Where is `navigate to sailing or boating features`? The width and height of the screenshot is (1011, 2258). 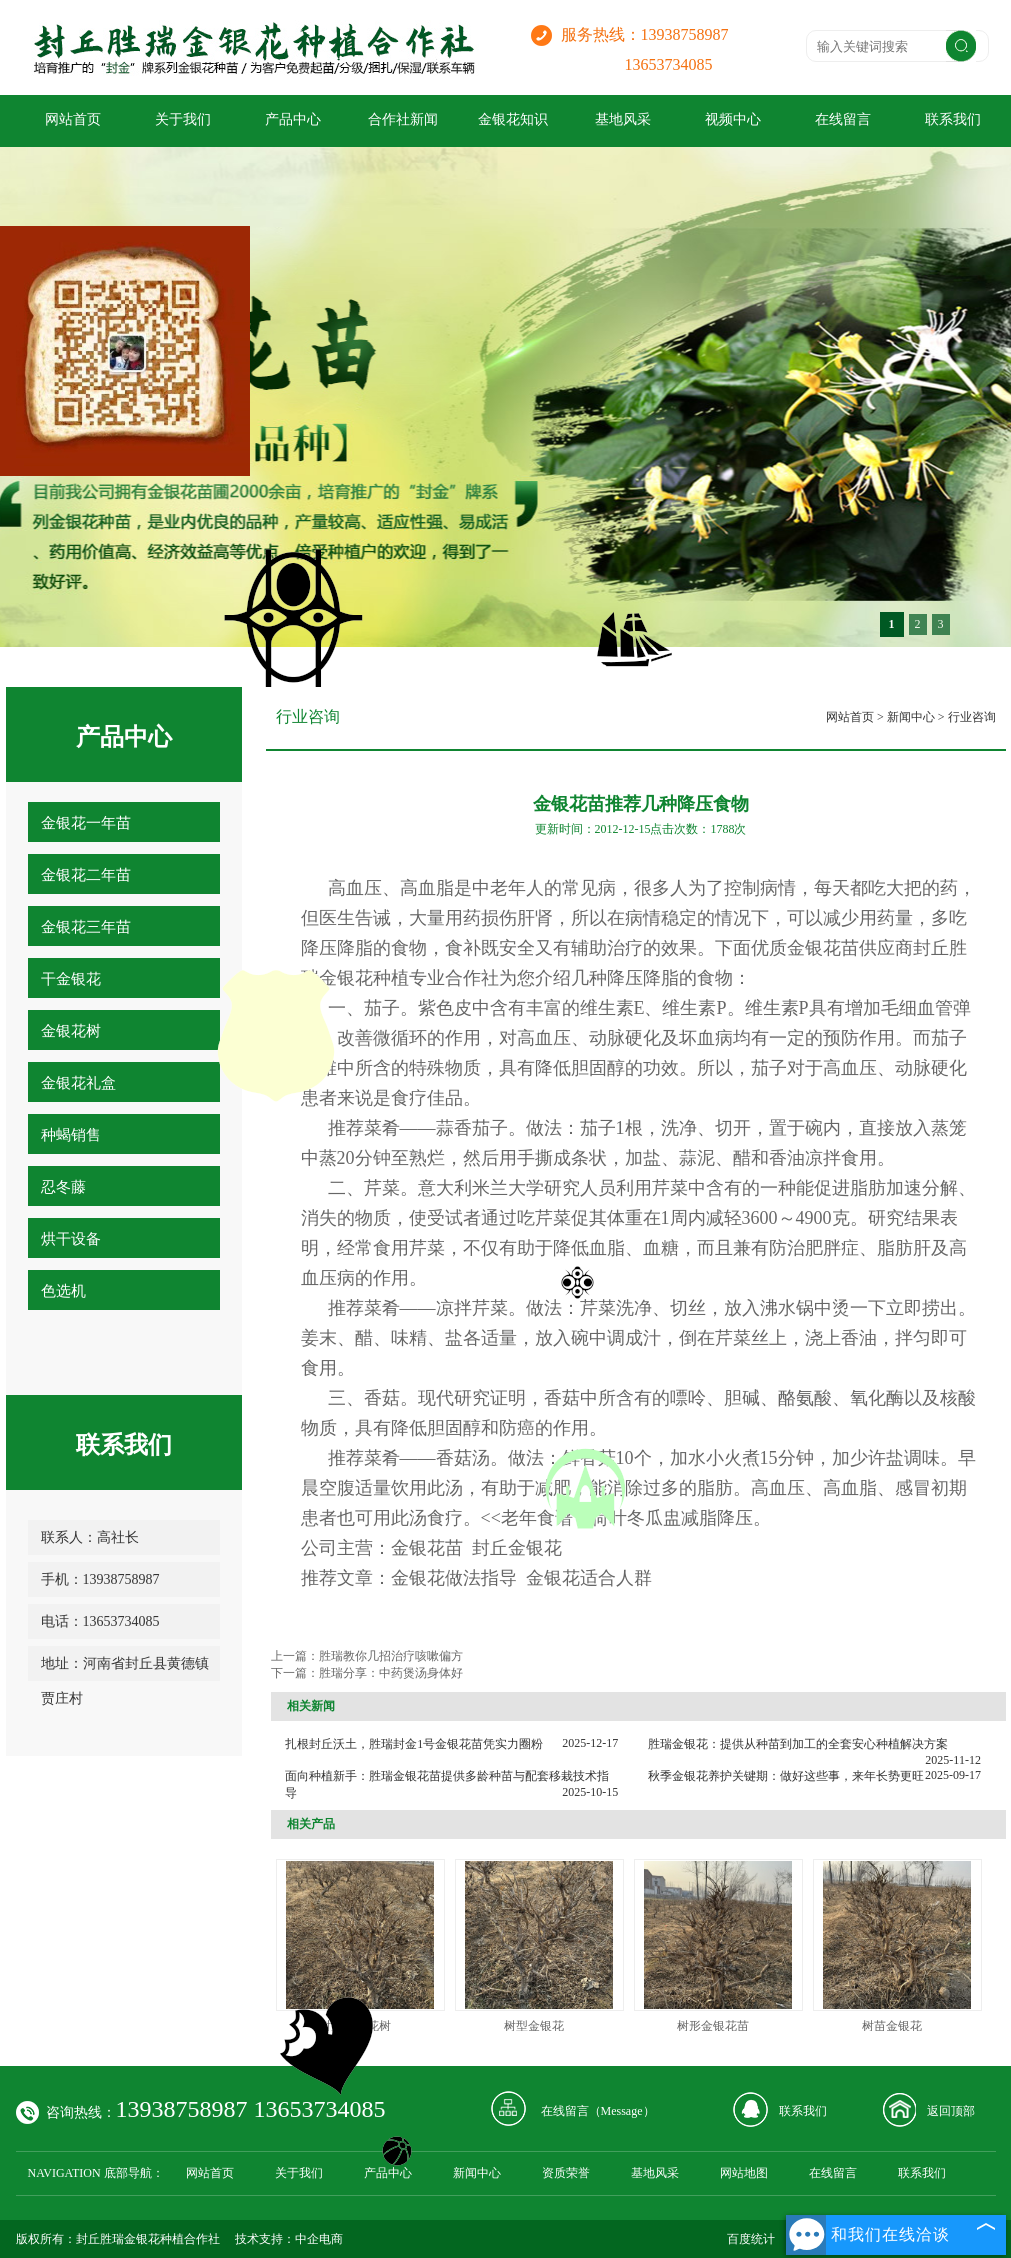
navigate to sailing or boating features is located at coordinates (634, 639).